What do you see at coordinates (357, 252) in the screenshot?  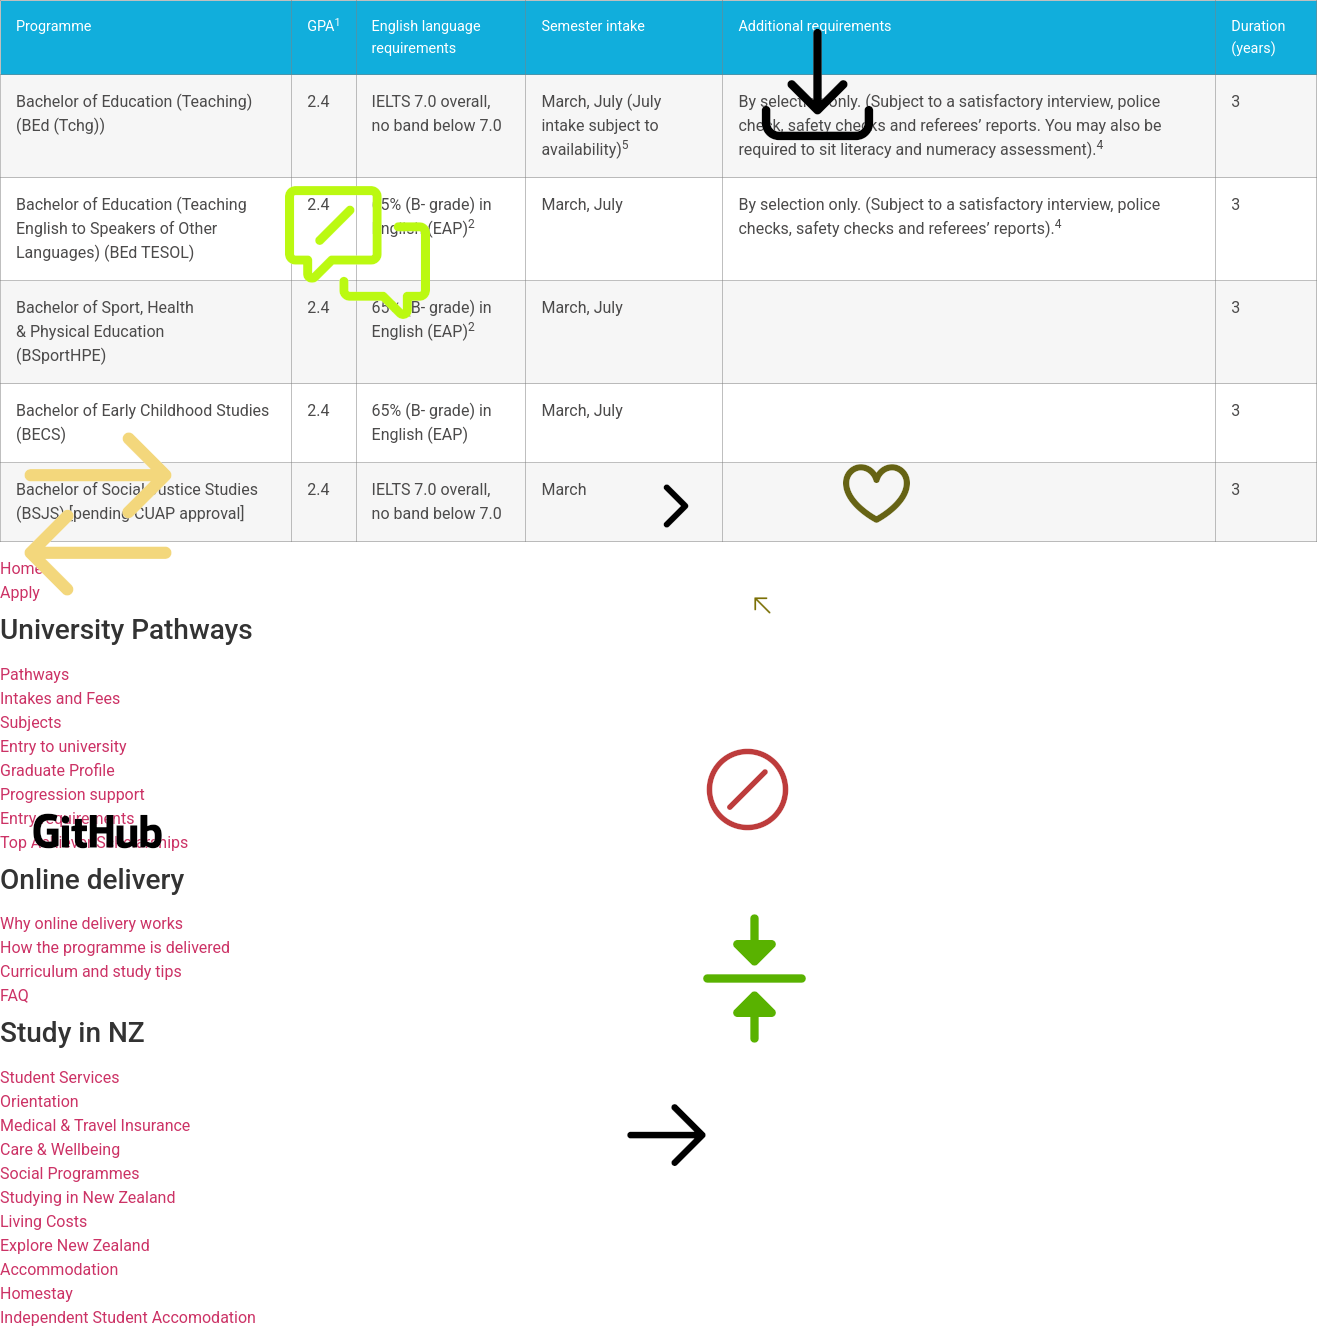 I see `duplicate an existing discussion thread` at bounding box center [357, 252].